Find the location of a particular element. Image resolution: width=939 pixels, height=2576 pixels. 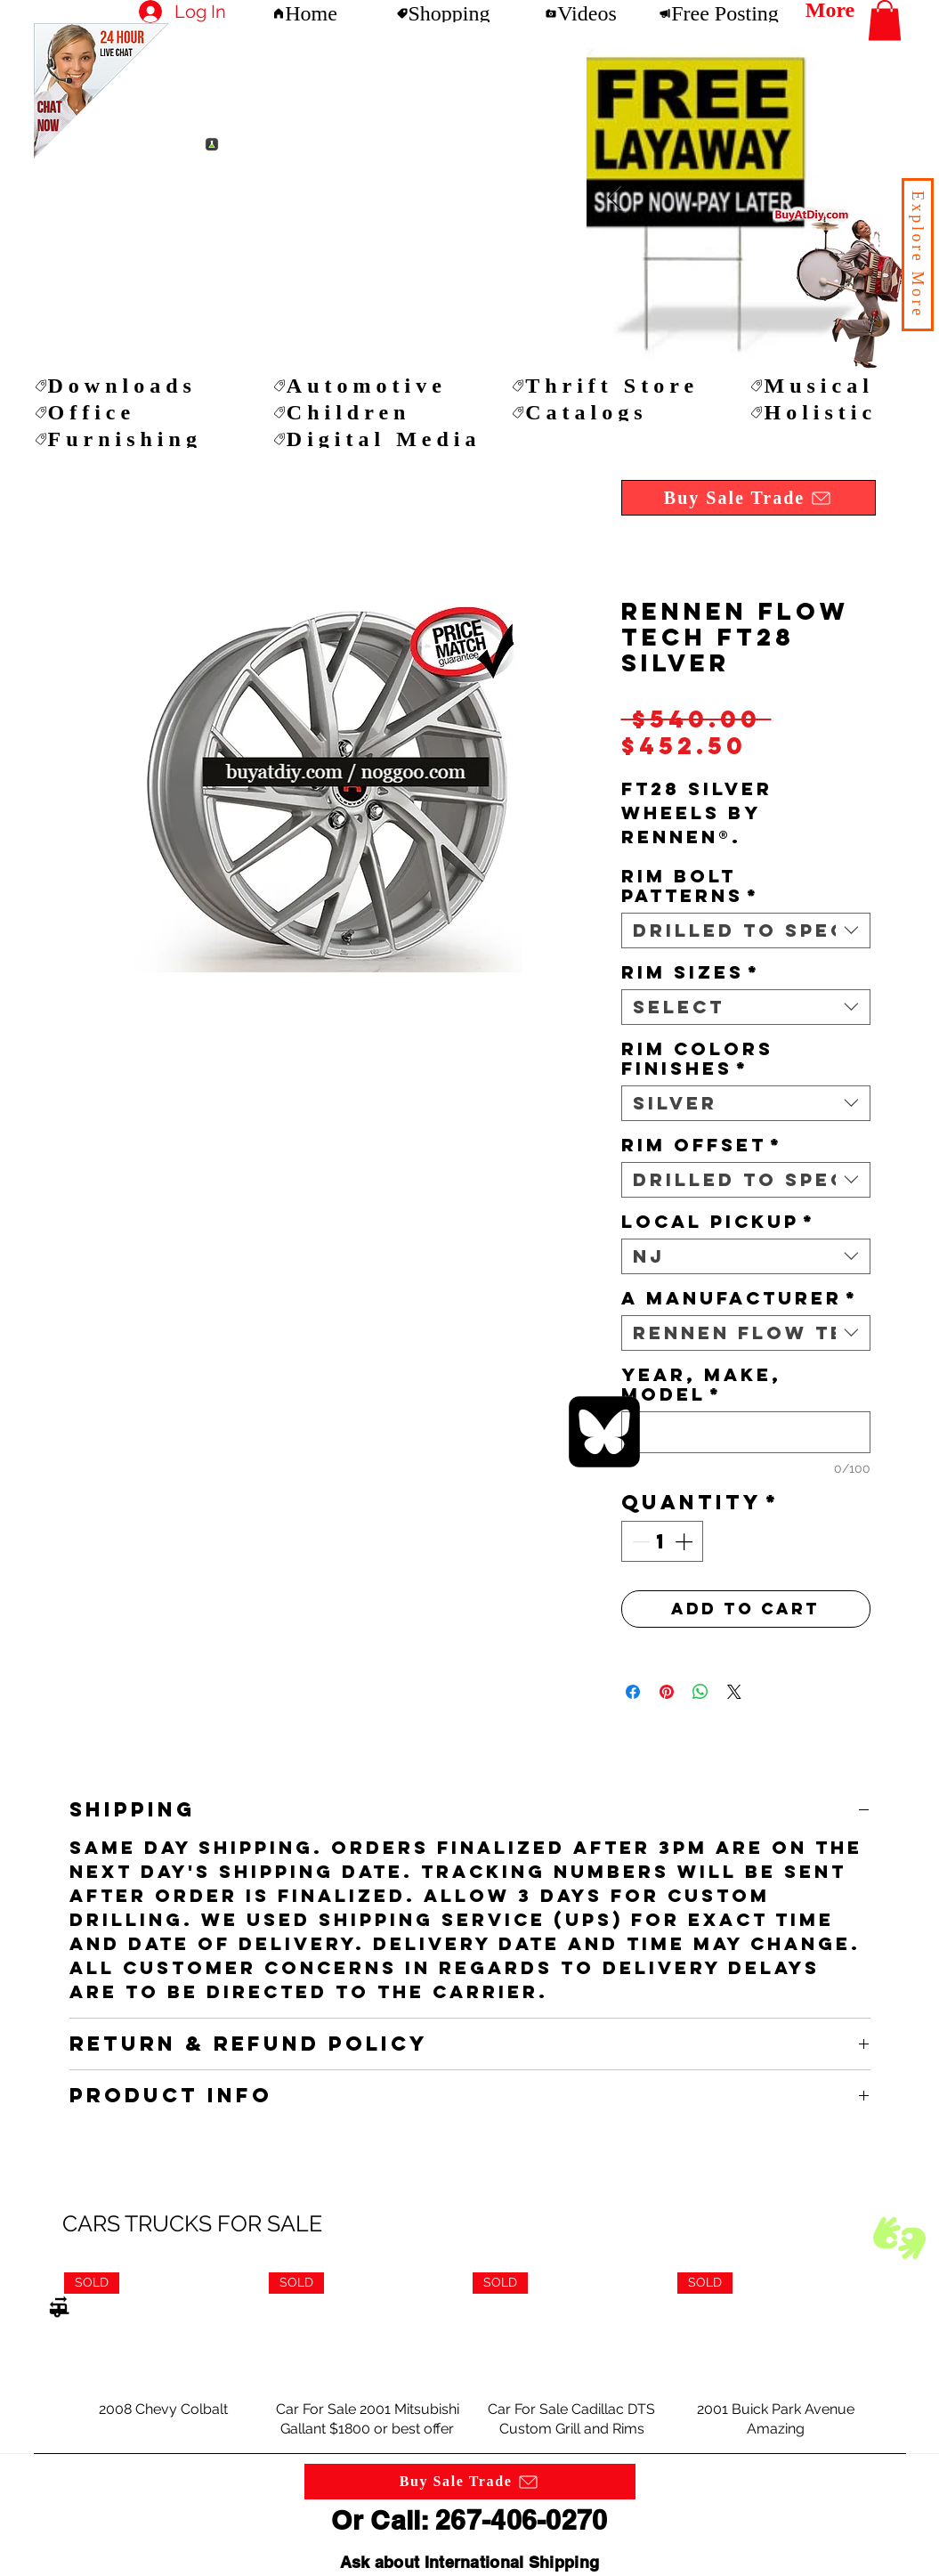

open science or chemistry application is located at coordinates (212, 144).